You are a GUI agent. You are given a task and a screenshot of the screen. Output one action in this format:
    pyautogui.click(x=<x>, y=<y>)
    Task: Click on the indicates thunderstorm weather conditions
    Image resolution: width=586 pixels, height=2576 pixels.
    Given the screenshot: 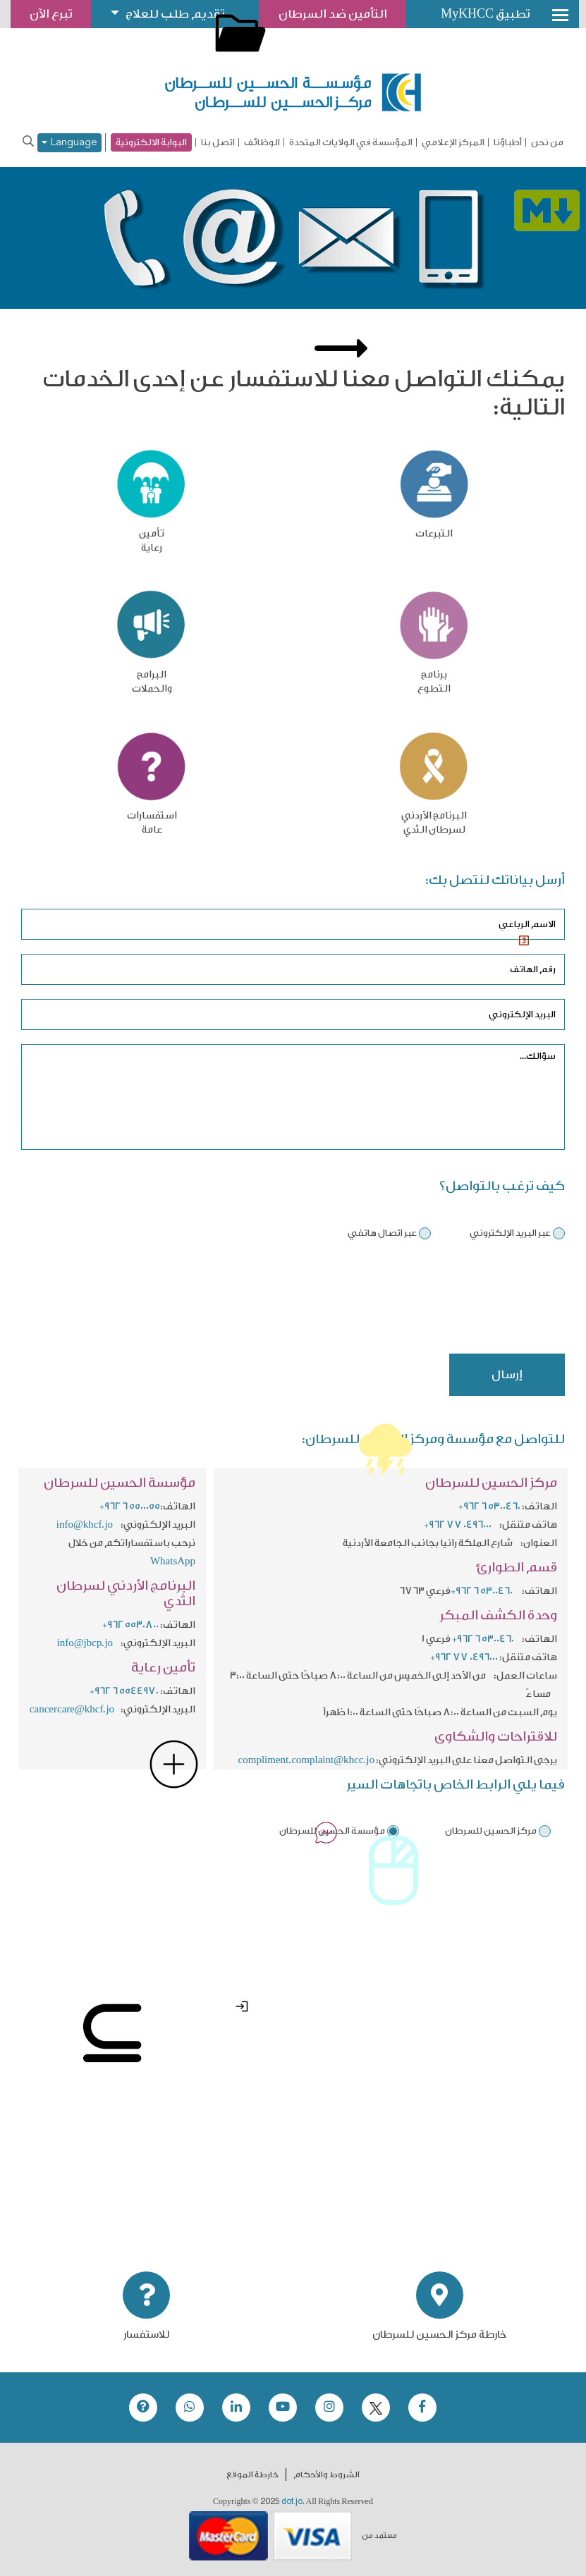 What is the action you would take?
    pyautogui.click(x=385, y=1449)
    